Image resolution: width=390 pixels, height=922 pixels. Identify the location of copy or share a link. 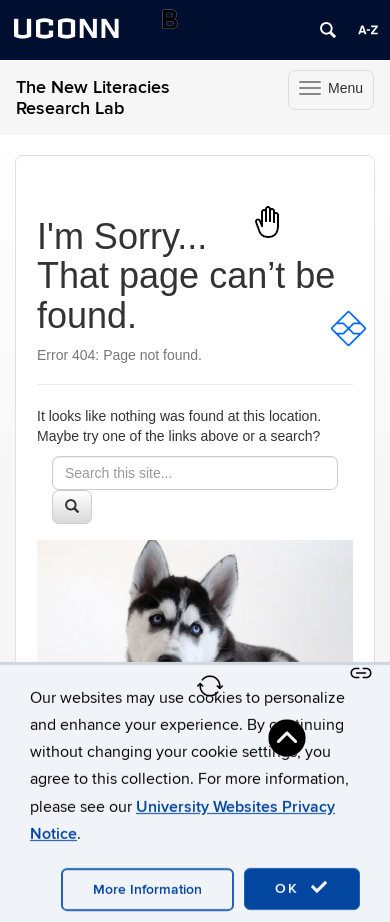
(361, 673).